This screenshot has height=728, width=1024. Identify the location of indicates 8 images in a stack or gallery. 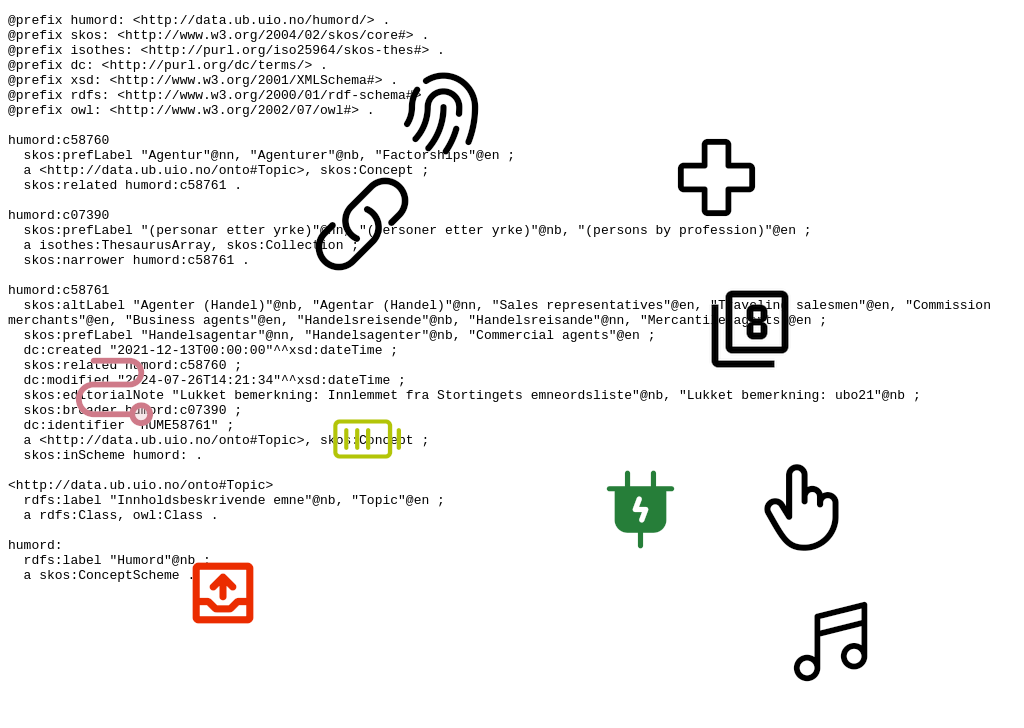
(750, 329).